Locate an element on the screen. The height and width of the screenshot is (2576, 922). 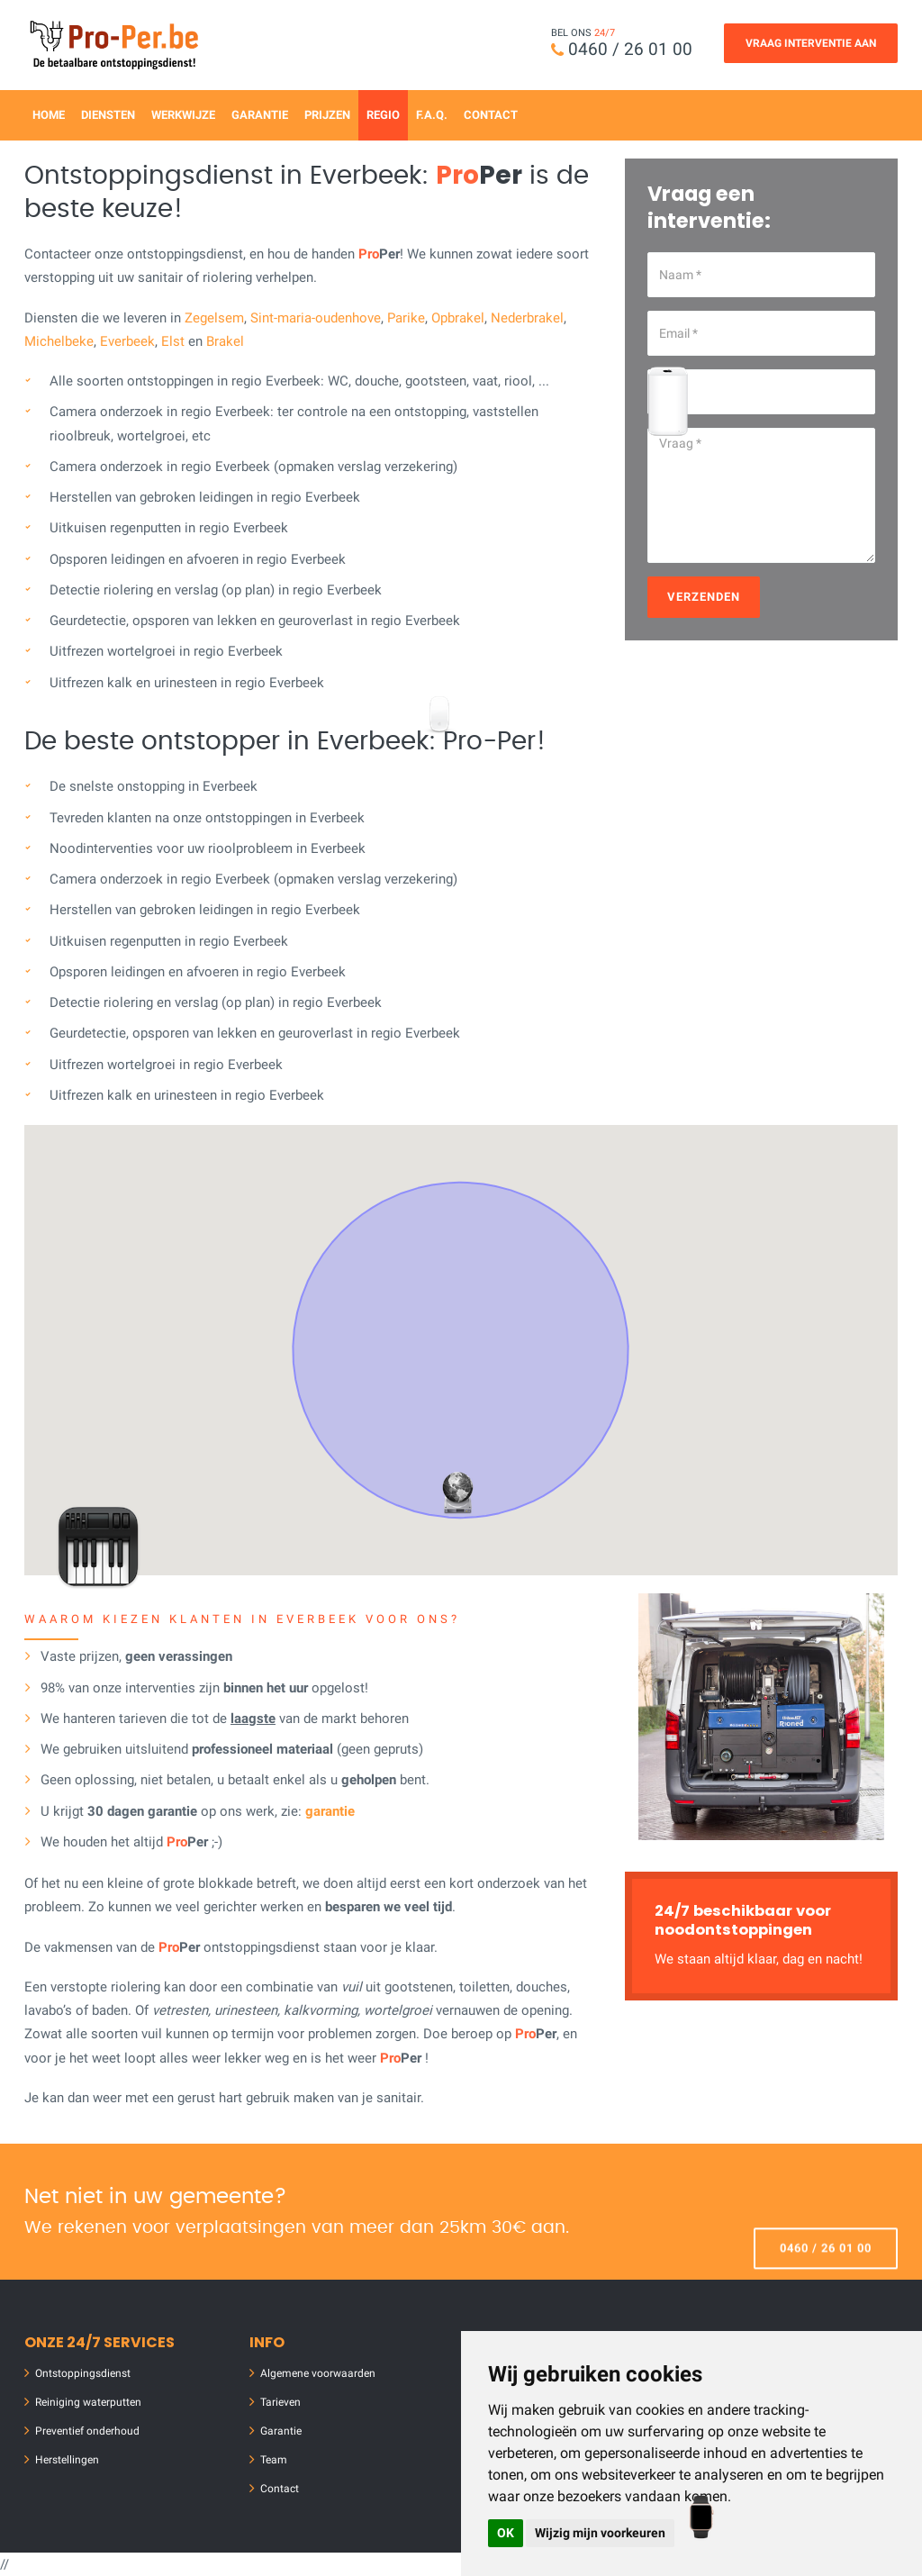
open audio midi setup utility is located at coordinates (98, 1547).